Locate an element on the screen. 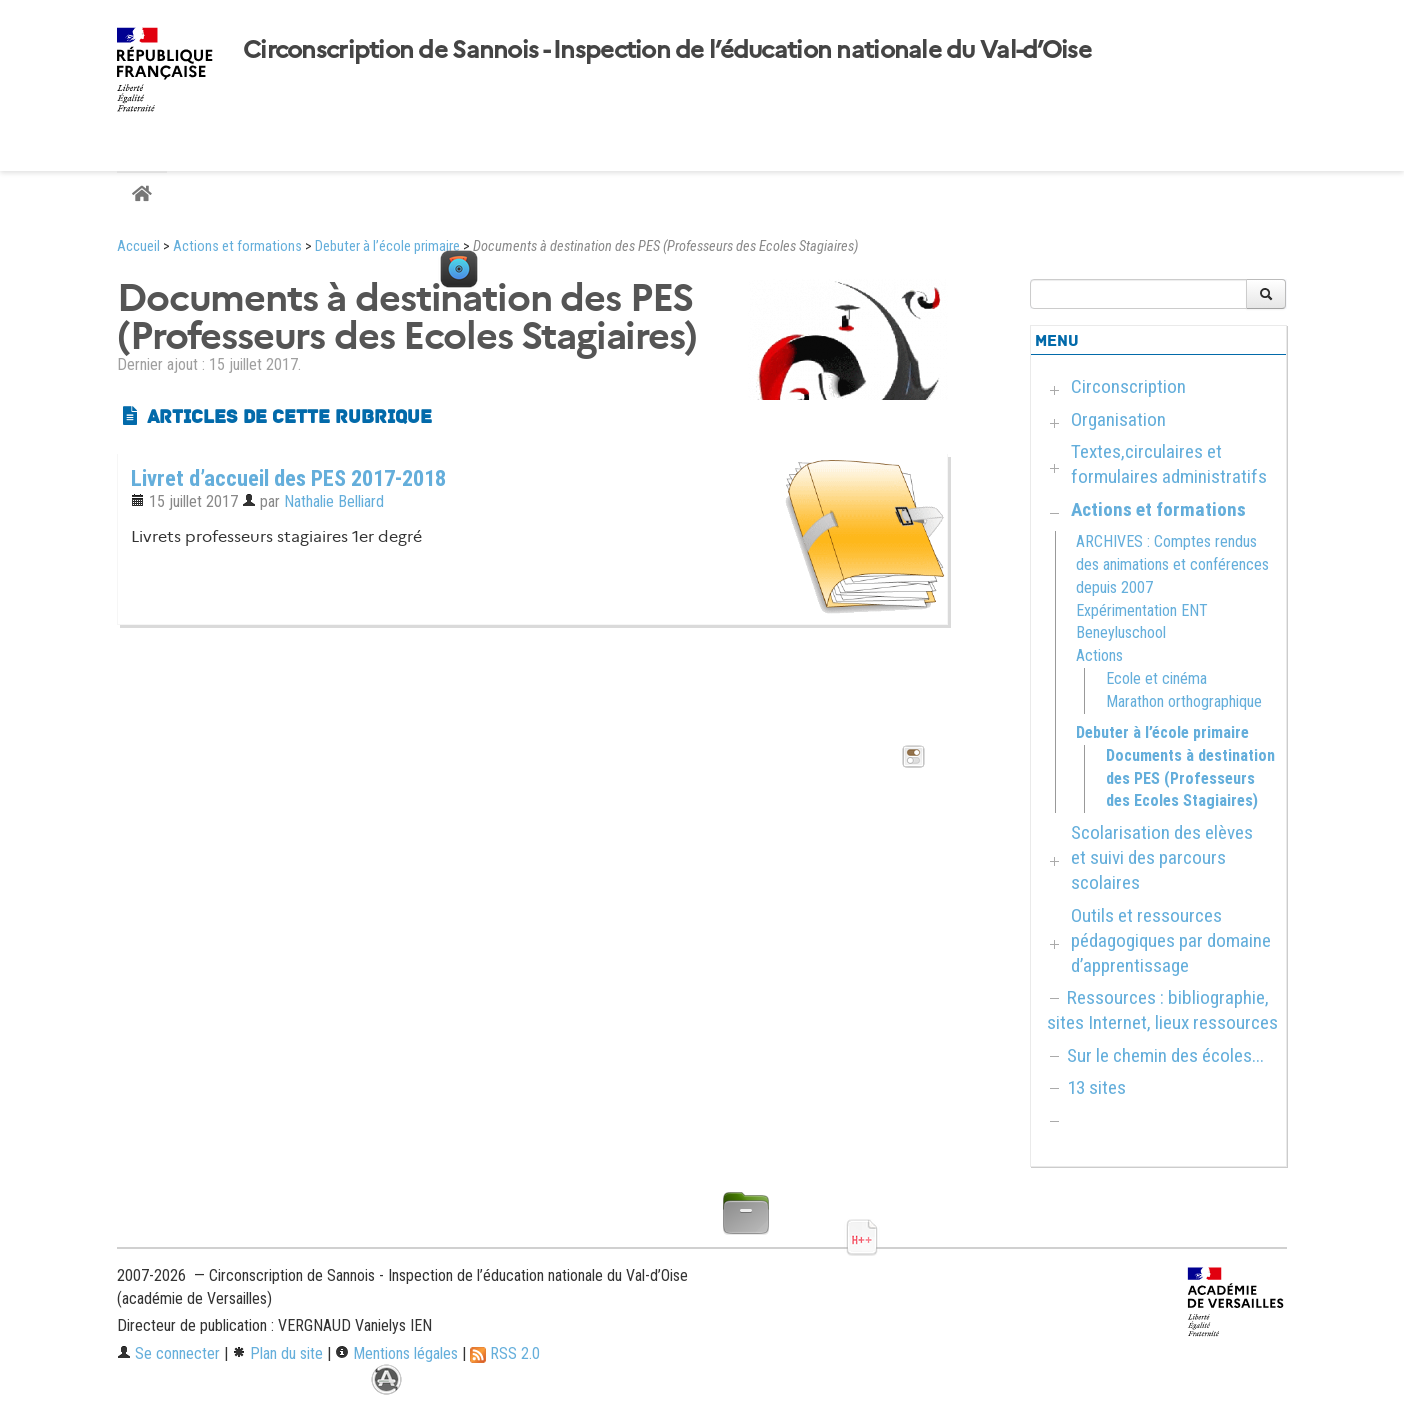 The width and height of the screenshot is (1404, 1402). a C++ header file is located at coordinates (862, 1237).